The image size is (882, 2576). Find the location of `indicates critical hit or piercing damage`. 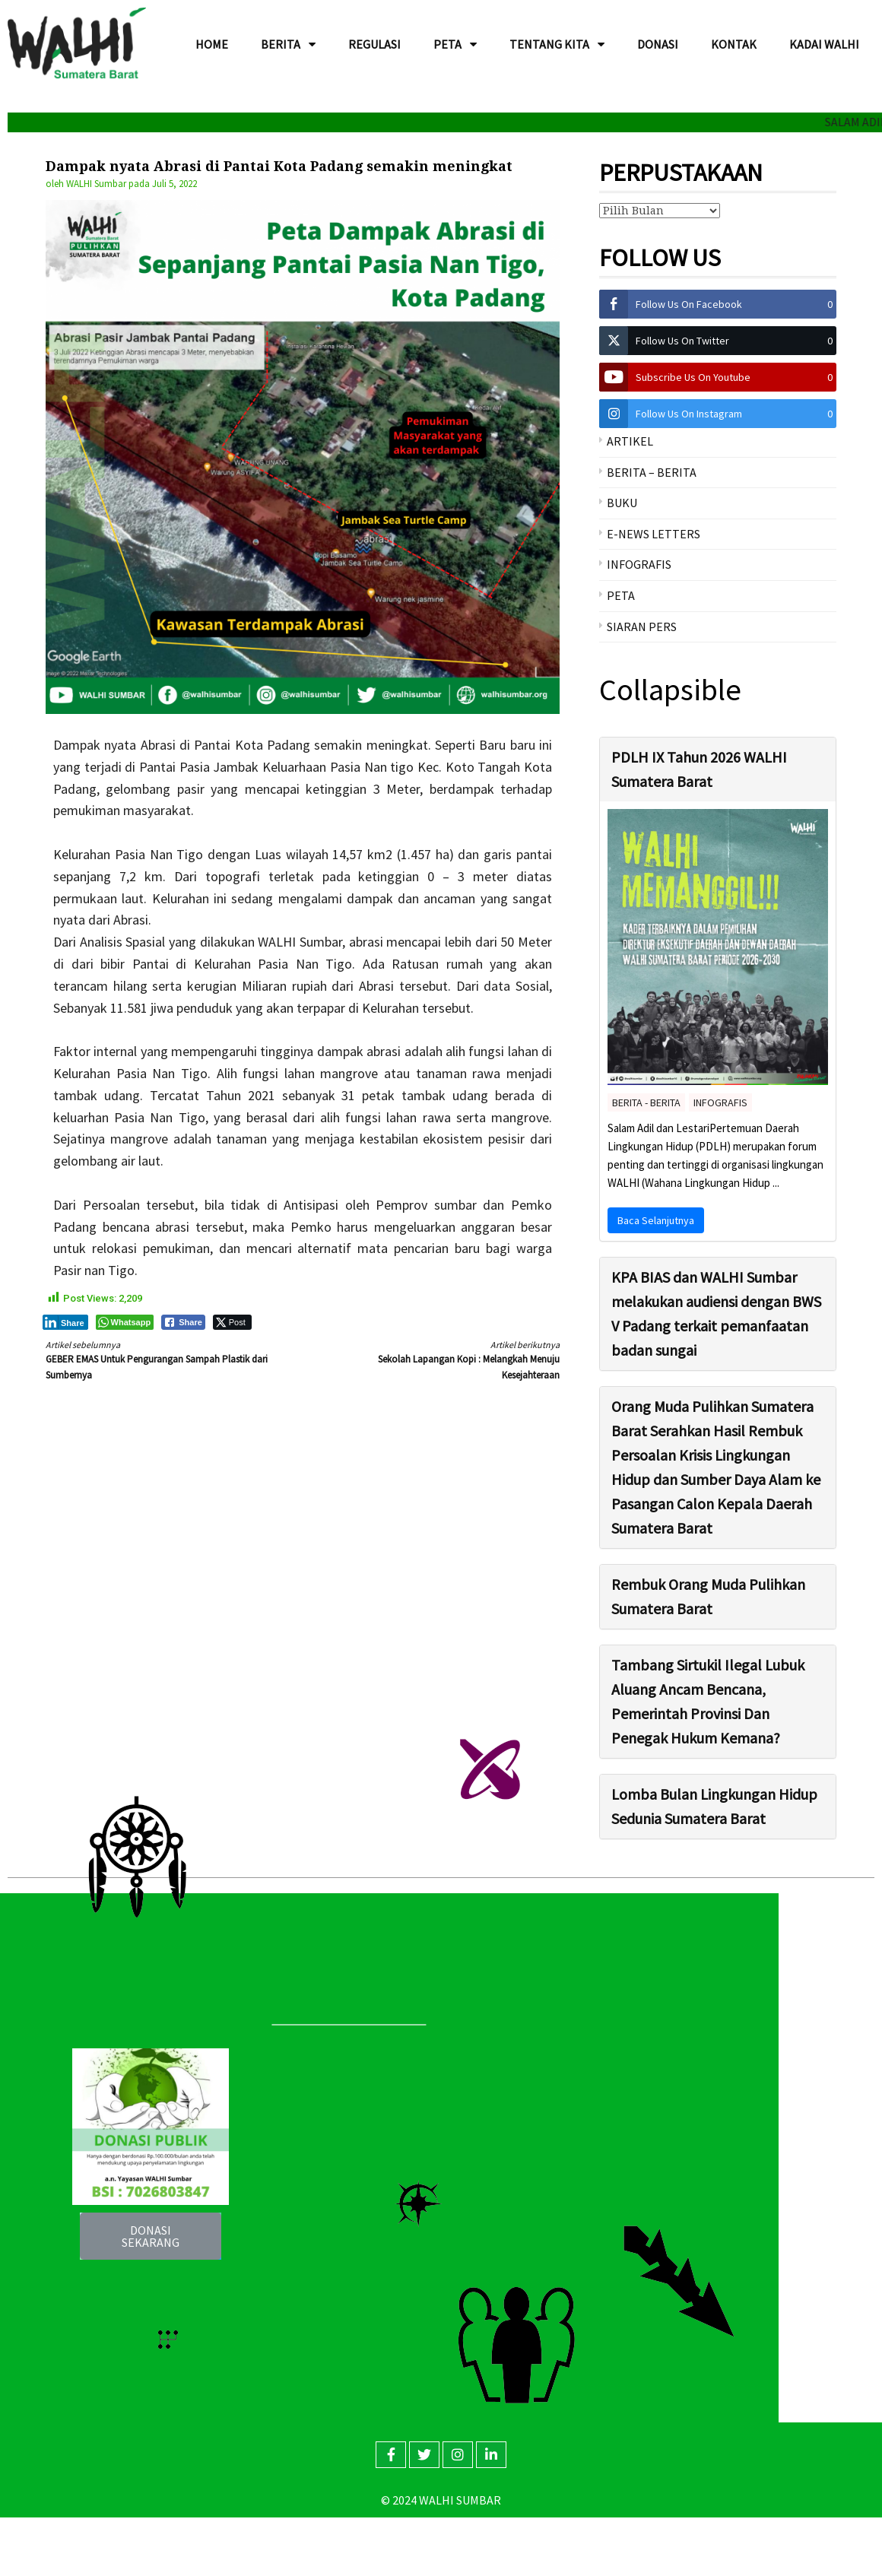

indicates critical hit or piercing damage is located at coordinates (680, 2282).